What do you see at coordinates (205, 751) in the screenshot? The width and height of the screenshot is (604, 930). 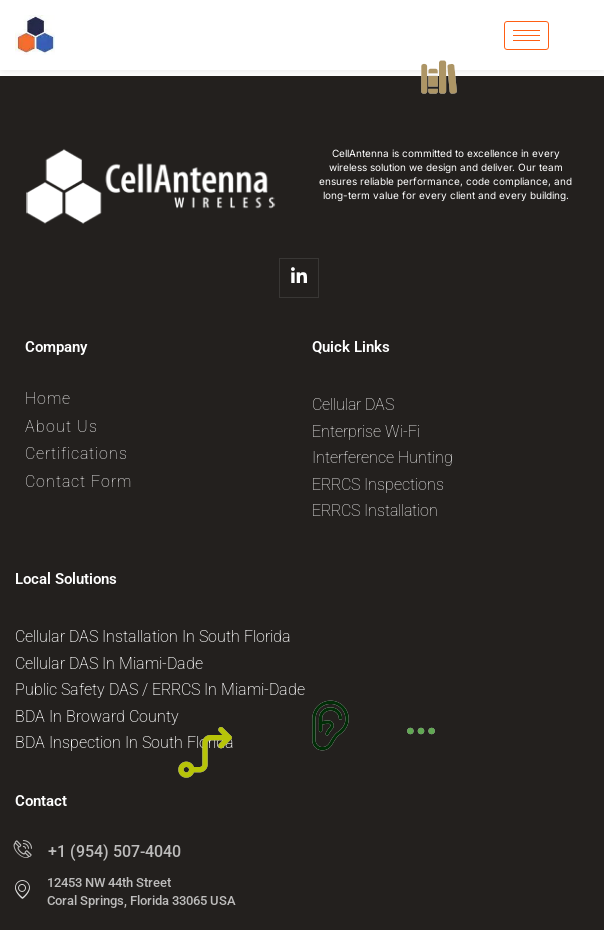 I see `follow a guided path or tutorial` at bounding box center [205, 751].